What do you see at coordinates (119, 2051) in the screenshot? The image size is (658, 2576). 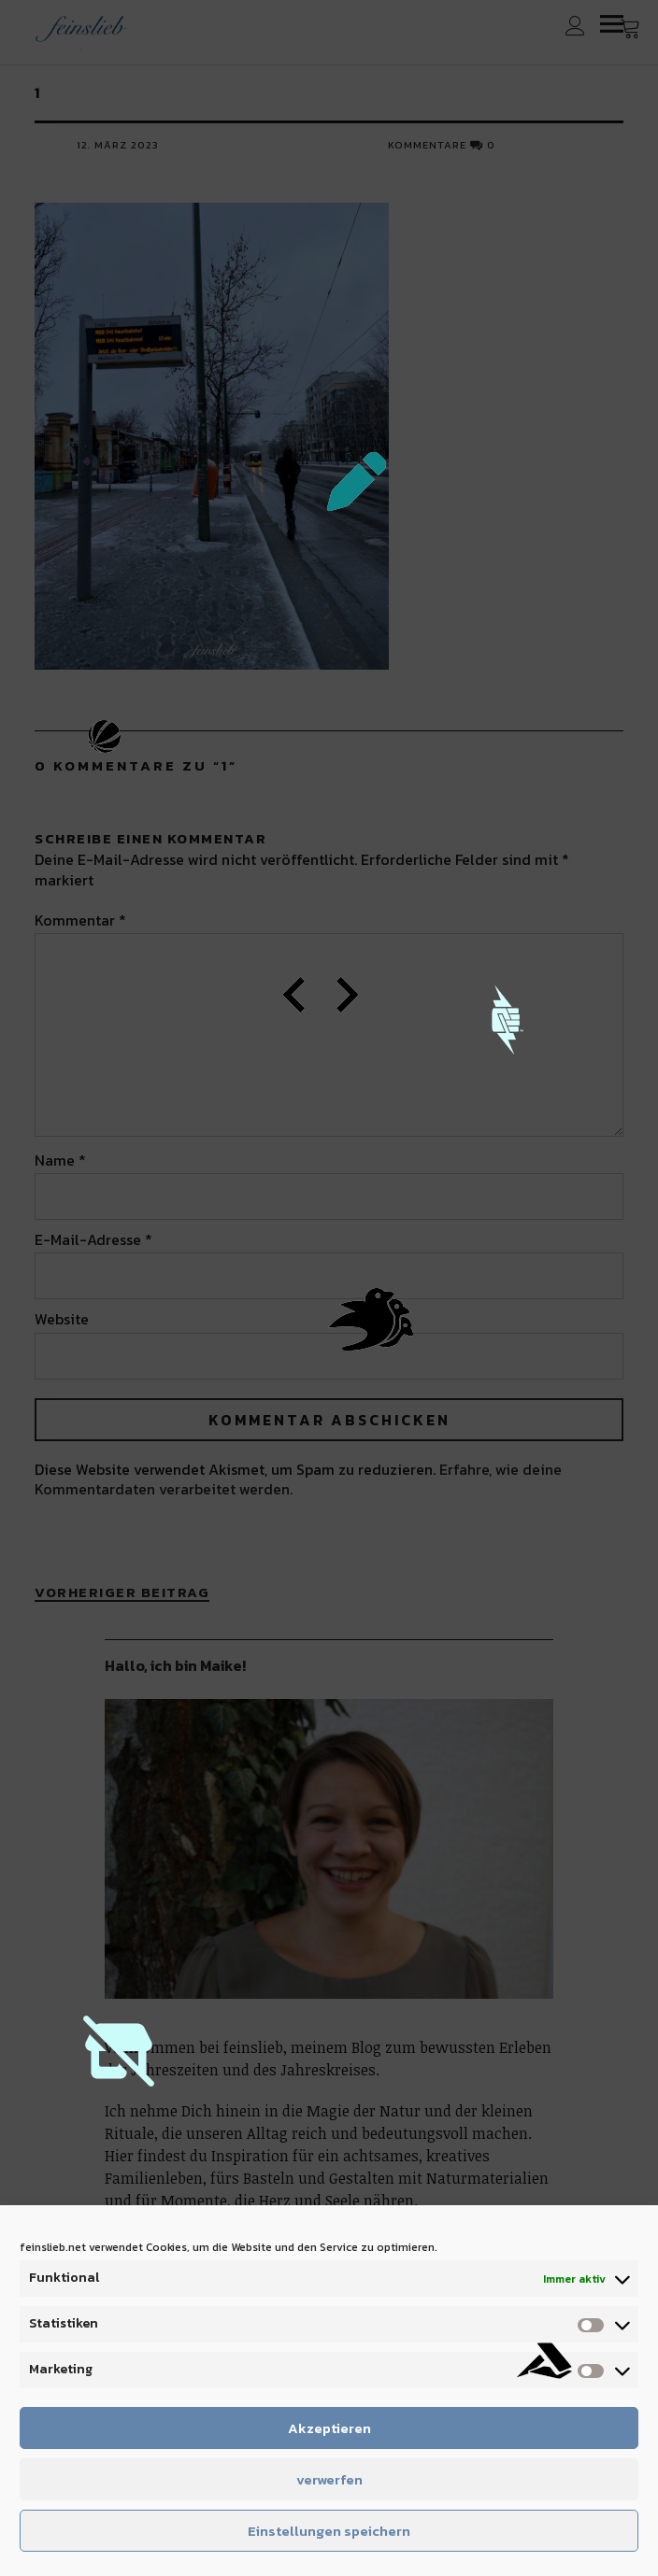 I see `store or shop is currently unavailable` at bounding box center [119, 2051].